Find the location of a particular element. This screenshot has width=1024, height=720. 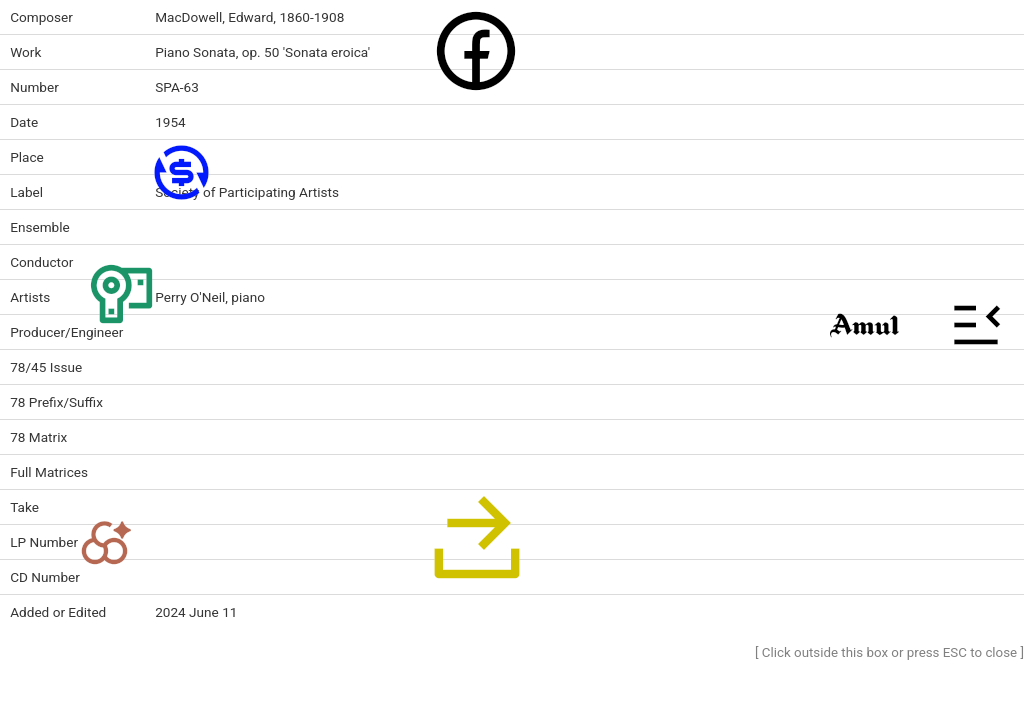

connect with Facebook is located at coordinates (476, 51).